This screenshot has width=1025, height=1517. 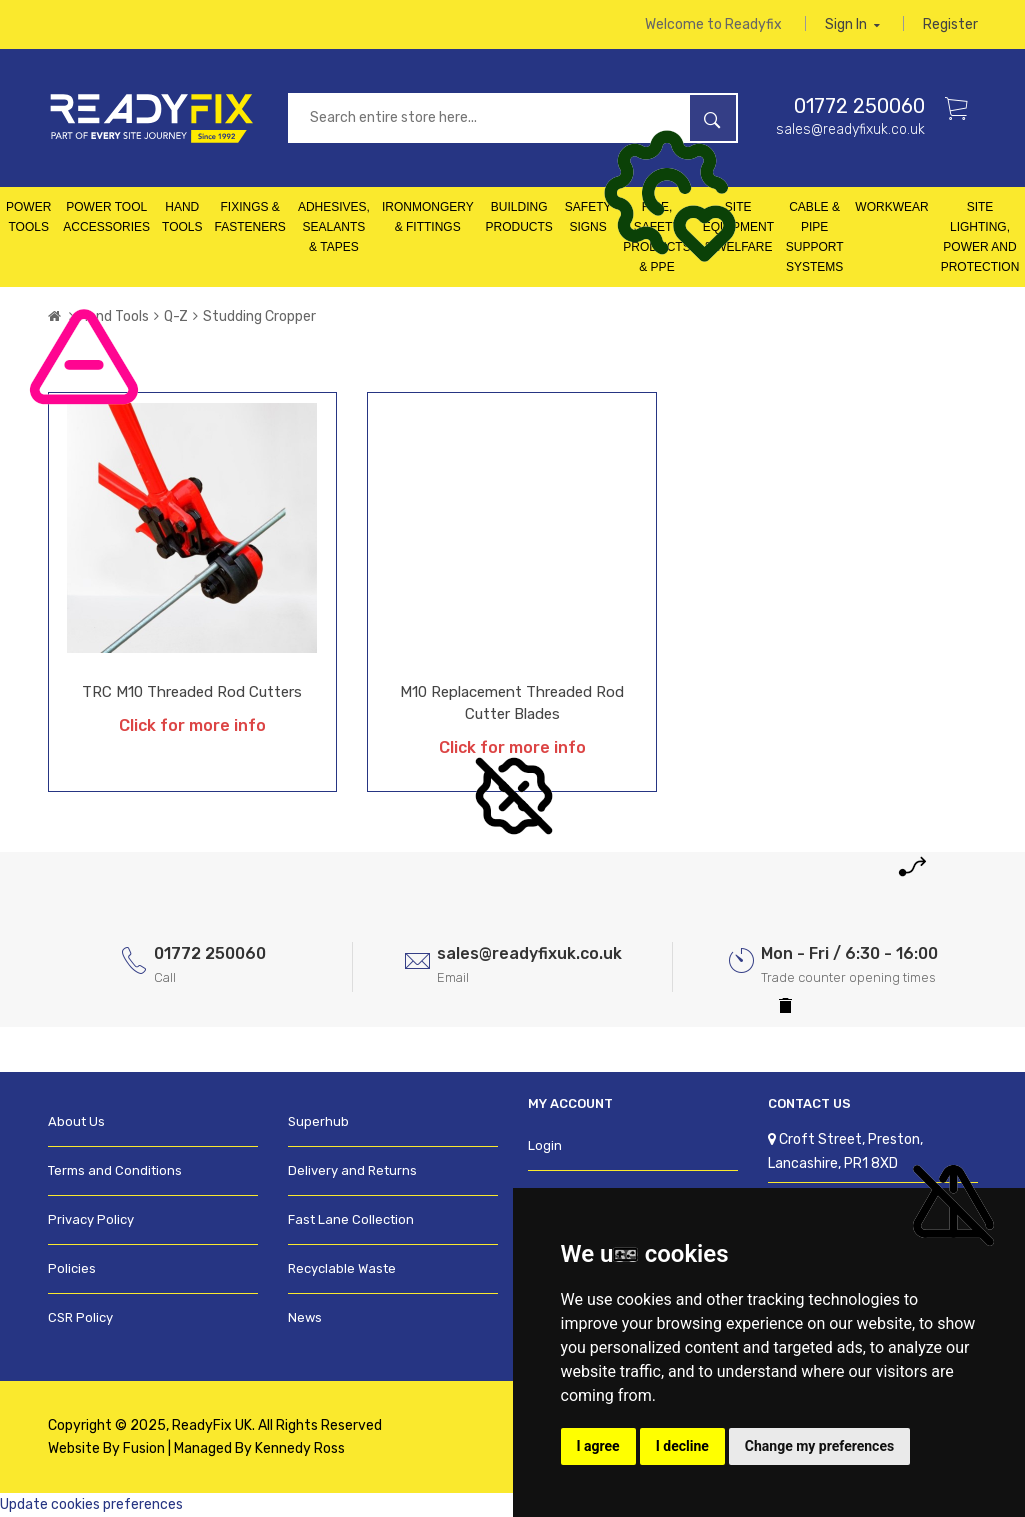 What do you see at coordinates (785, 1005) in the screenshot?
I see `delete selected item` at bounding box center [785, 1005].